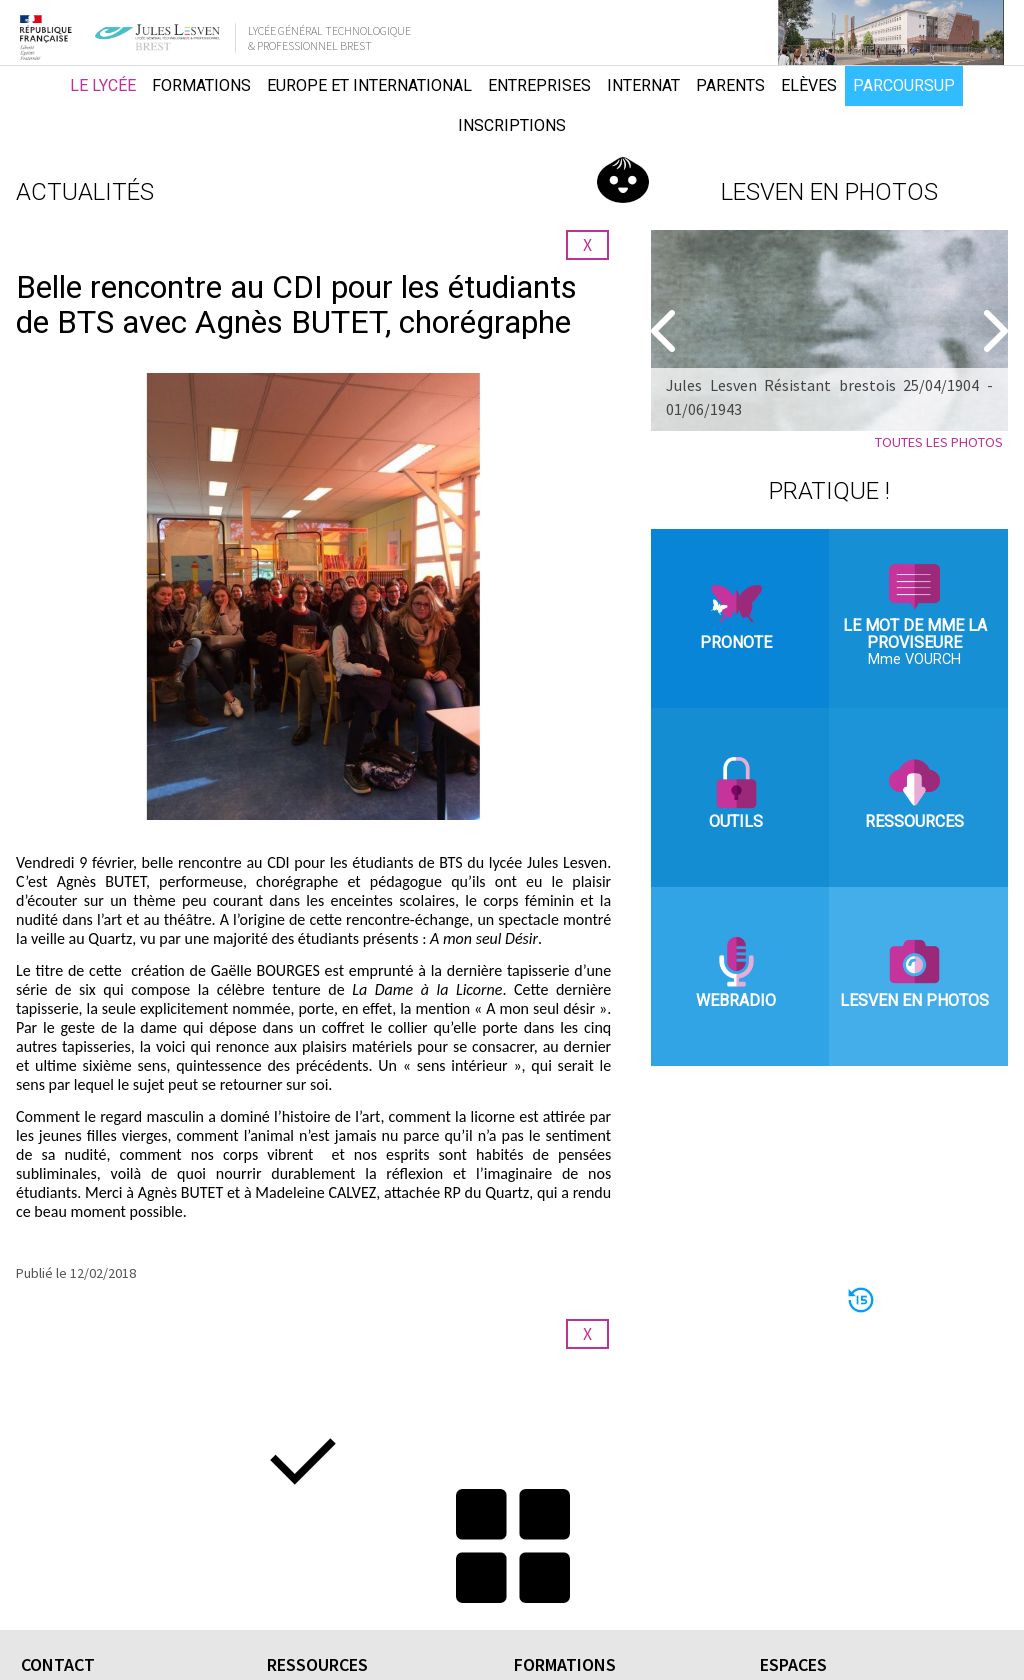 This screenshot has height=1680, width=1024. I want to click on access app grid or menu, so click(513, 1546).